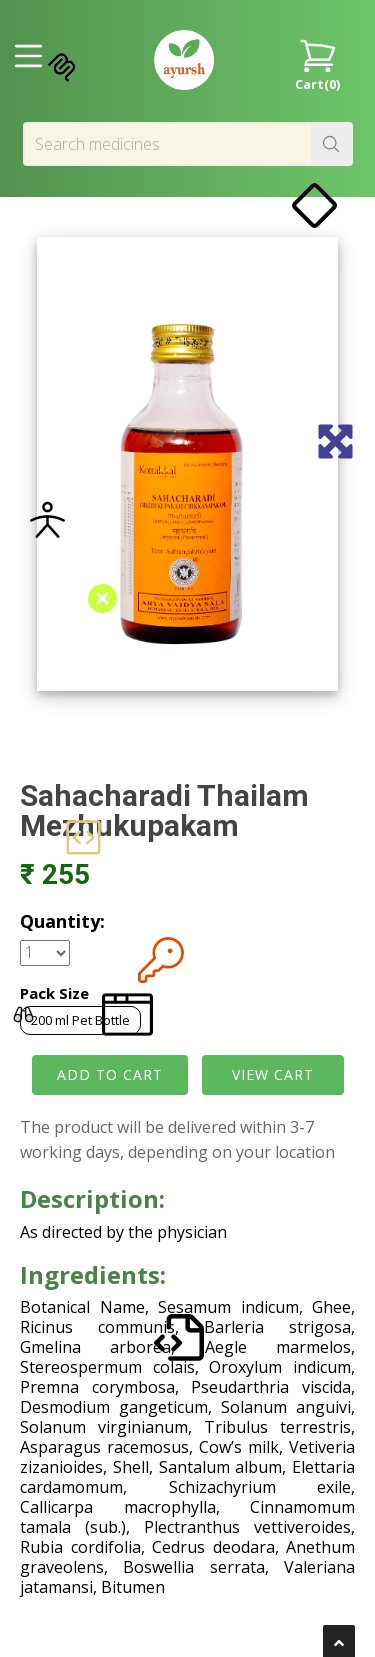  What do you see at coordinates (161, 960) in the screenshot?
I see `access account security settings` at bounding box center [161, 960].